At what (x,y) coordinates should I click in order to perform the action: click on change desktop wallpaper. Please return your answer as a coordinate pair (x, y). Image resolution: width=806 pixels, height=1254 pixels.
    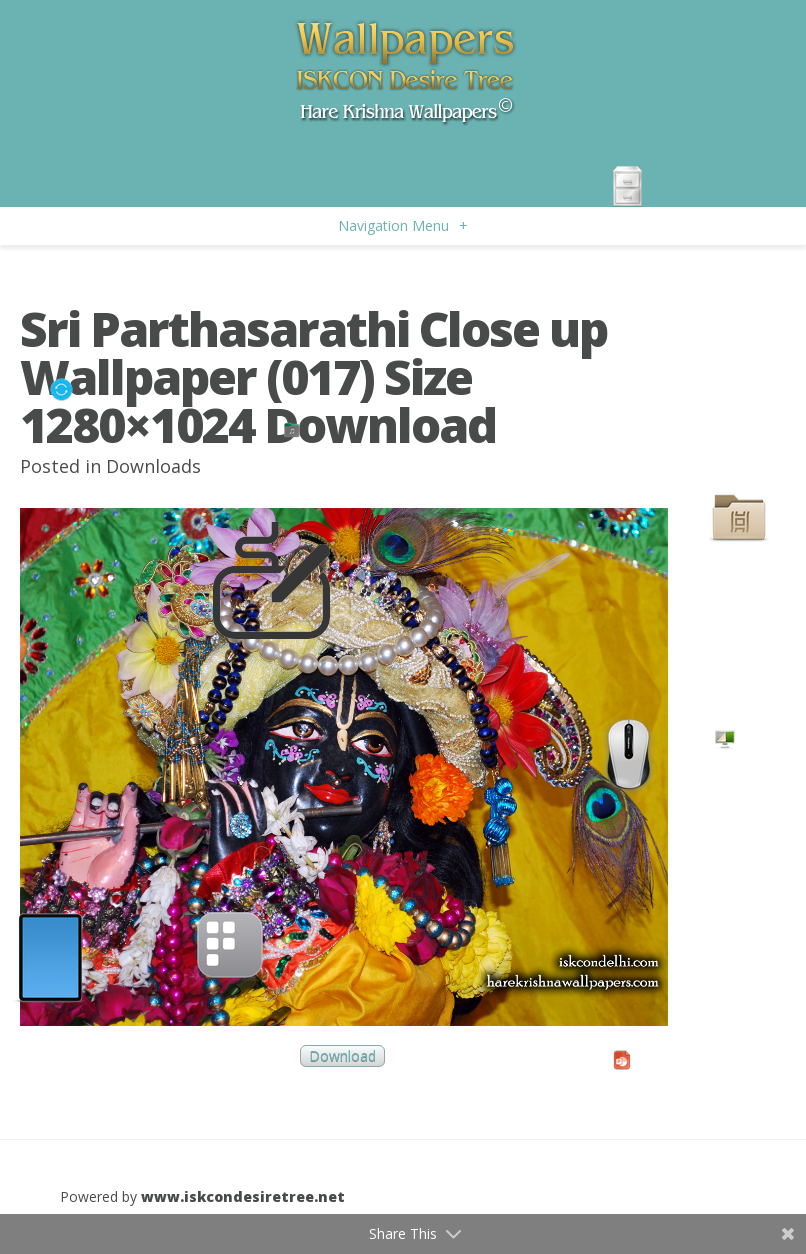
    Looking at the image, I should click on (725, 739).